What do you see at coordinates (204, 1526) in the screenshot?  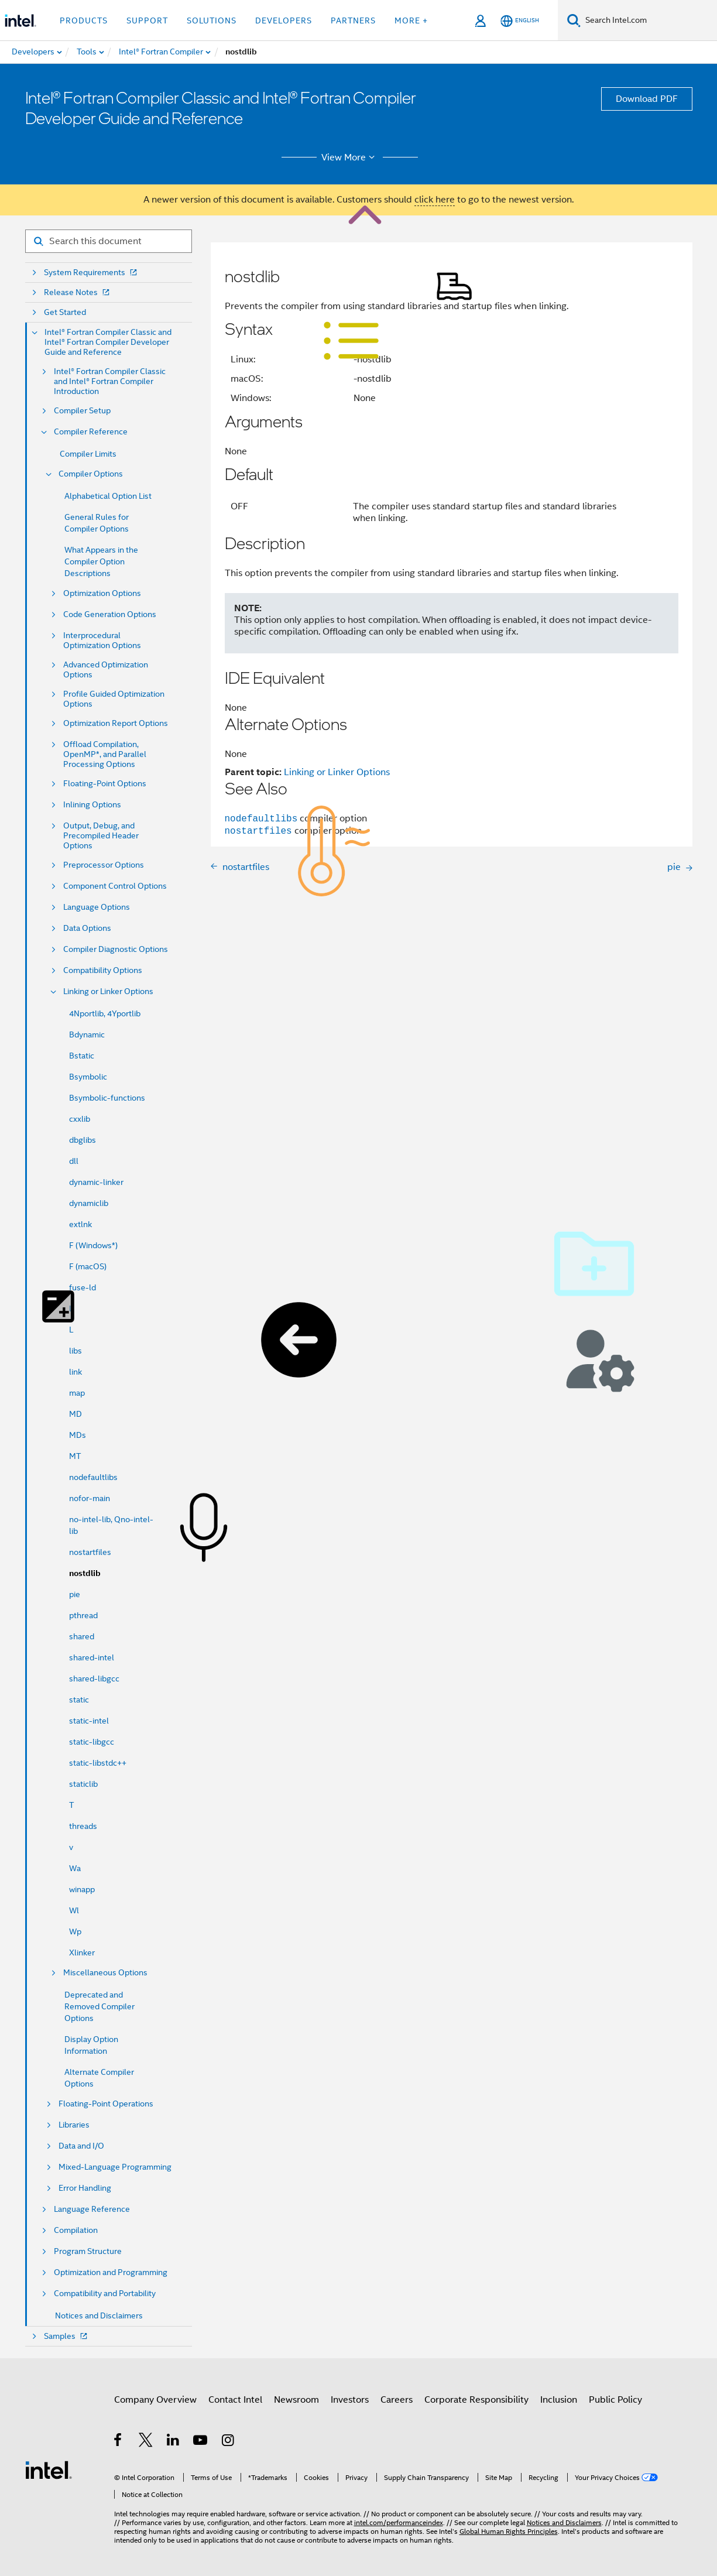 I see `tap to start voice input` at bounding box center [204, 1526].